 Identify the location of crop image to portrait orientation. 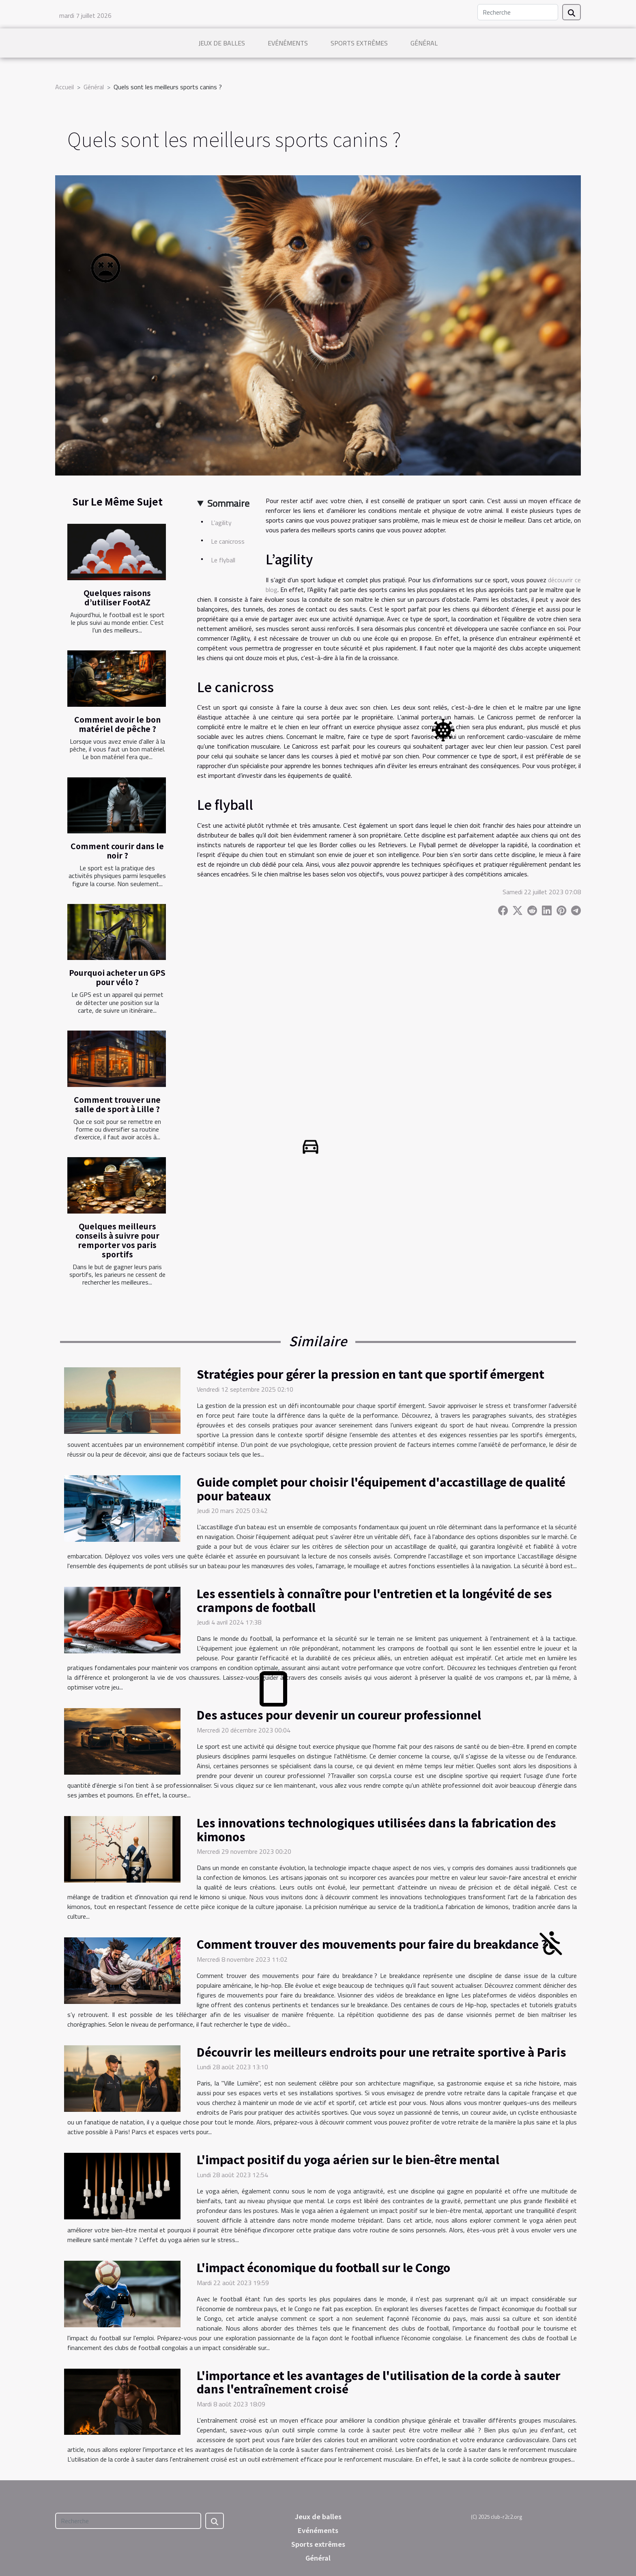
(273, 1689).